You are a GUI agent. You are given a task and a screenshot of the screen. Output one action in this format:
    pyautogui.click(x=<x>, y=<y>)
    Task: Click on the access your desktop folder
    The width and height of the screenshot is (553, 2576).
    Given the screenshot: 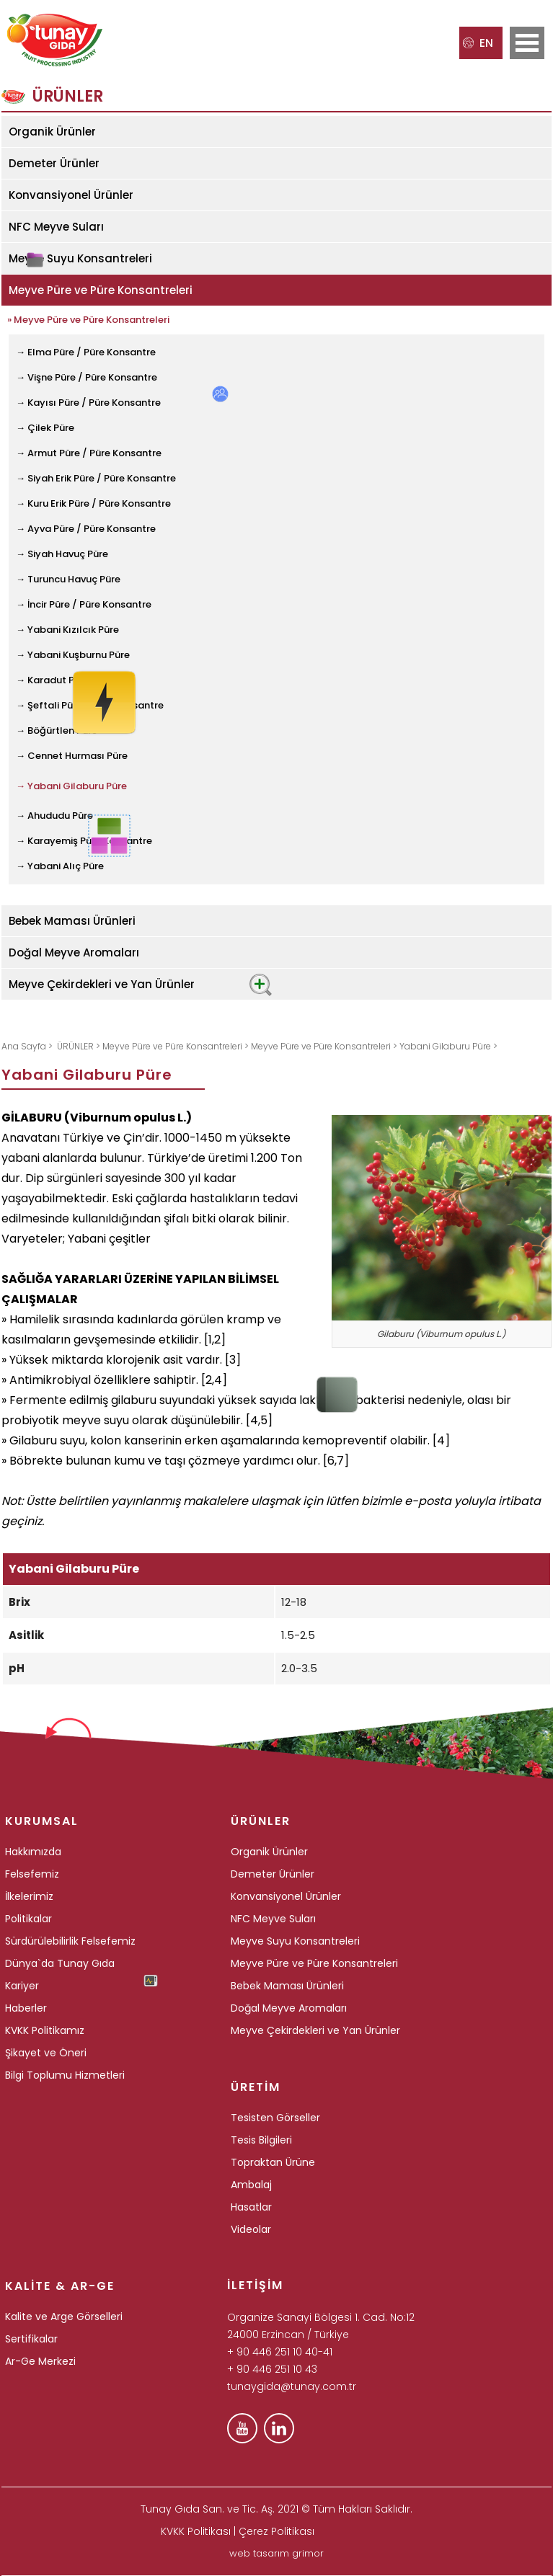 What is the action you would take?
    pyautogui.click(x=337, y=1393)
    